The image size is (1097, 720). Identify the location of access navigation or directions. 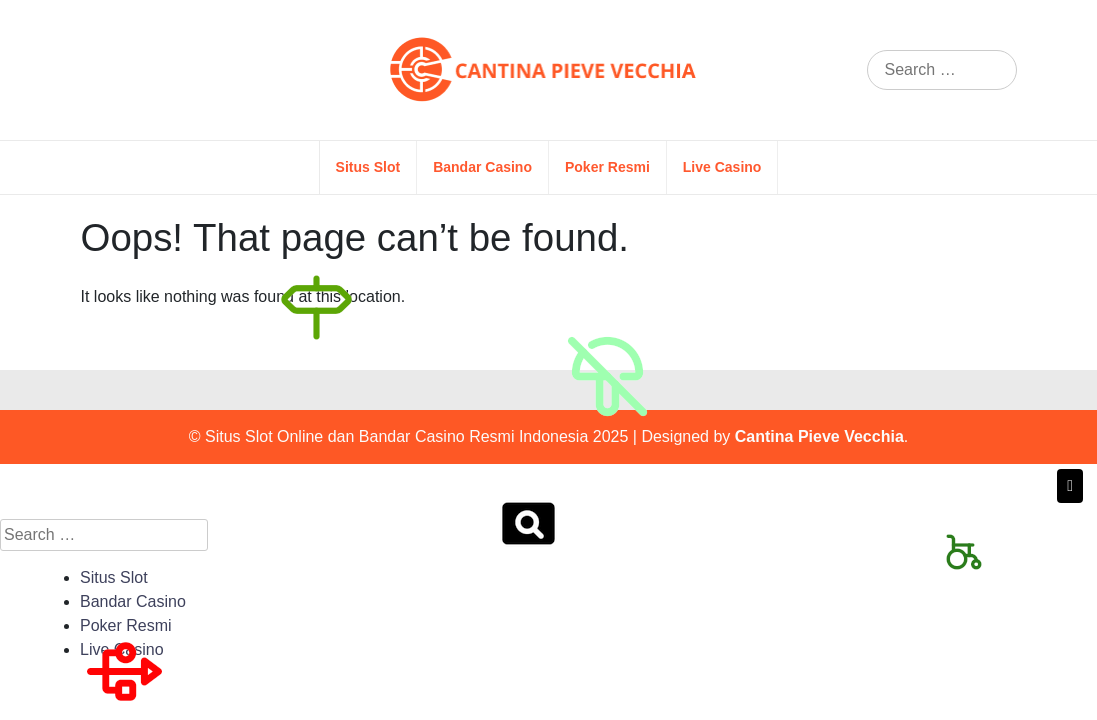
(316, 307).